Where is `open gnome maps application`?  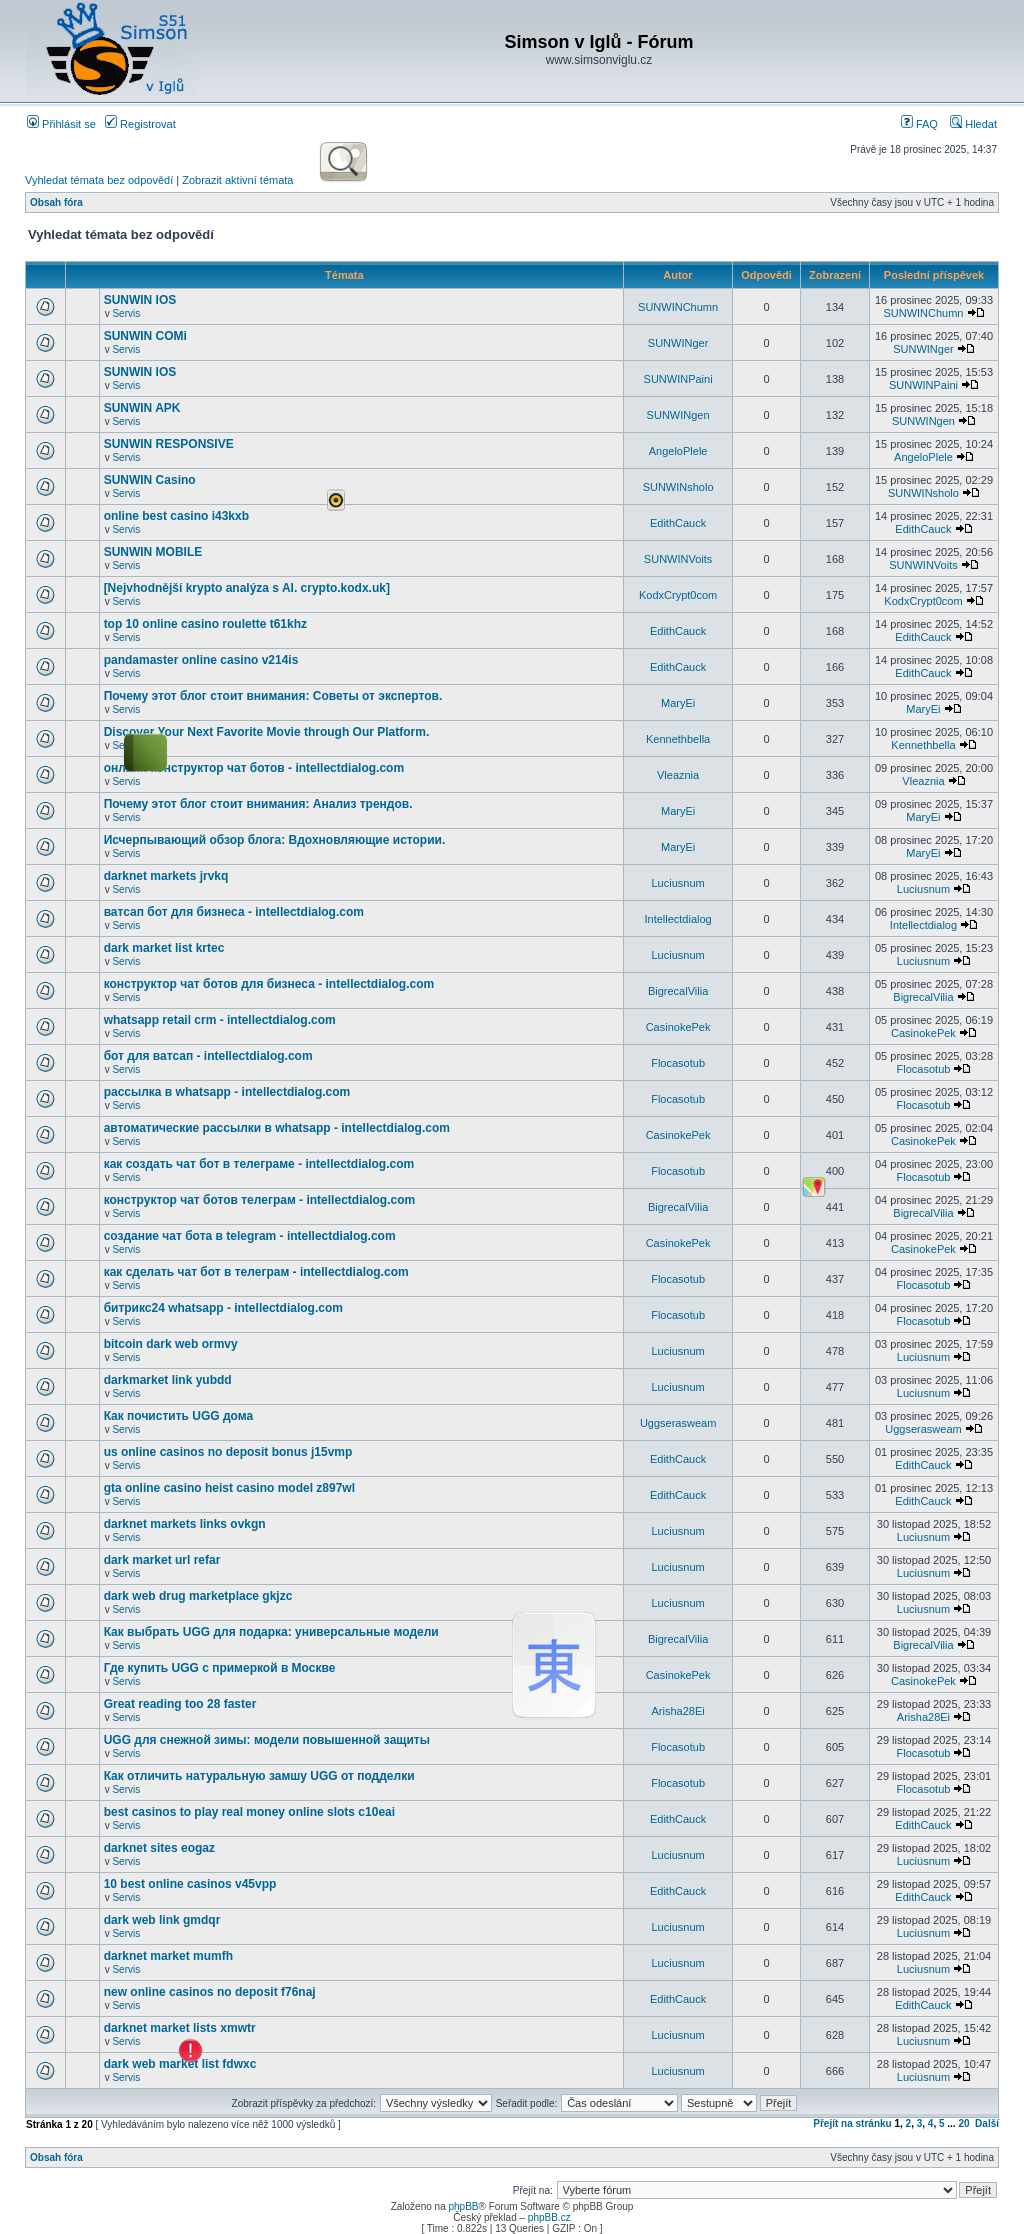
open gnome maps application is located at coordinates (814, 1187).